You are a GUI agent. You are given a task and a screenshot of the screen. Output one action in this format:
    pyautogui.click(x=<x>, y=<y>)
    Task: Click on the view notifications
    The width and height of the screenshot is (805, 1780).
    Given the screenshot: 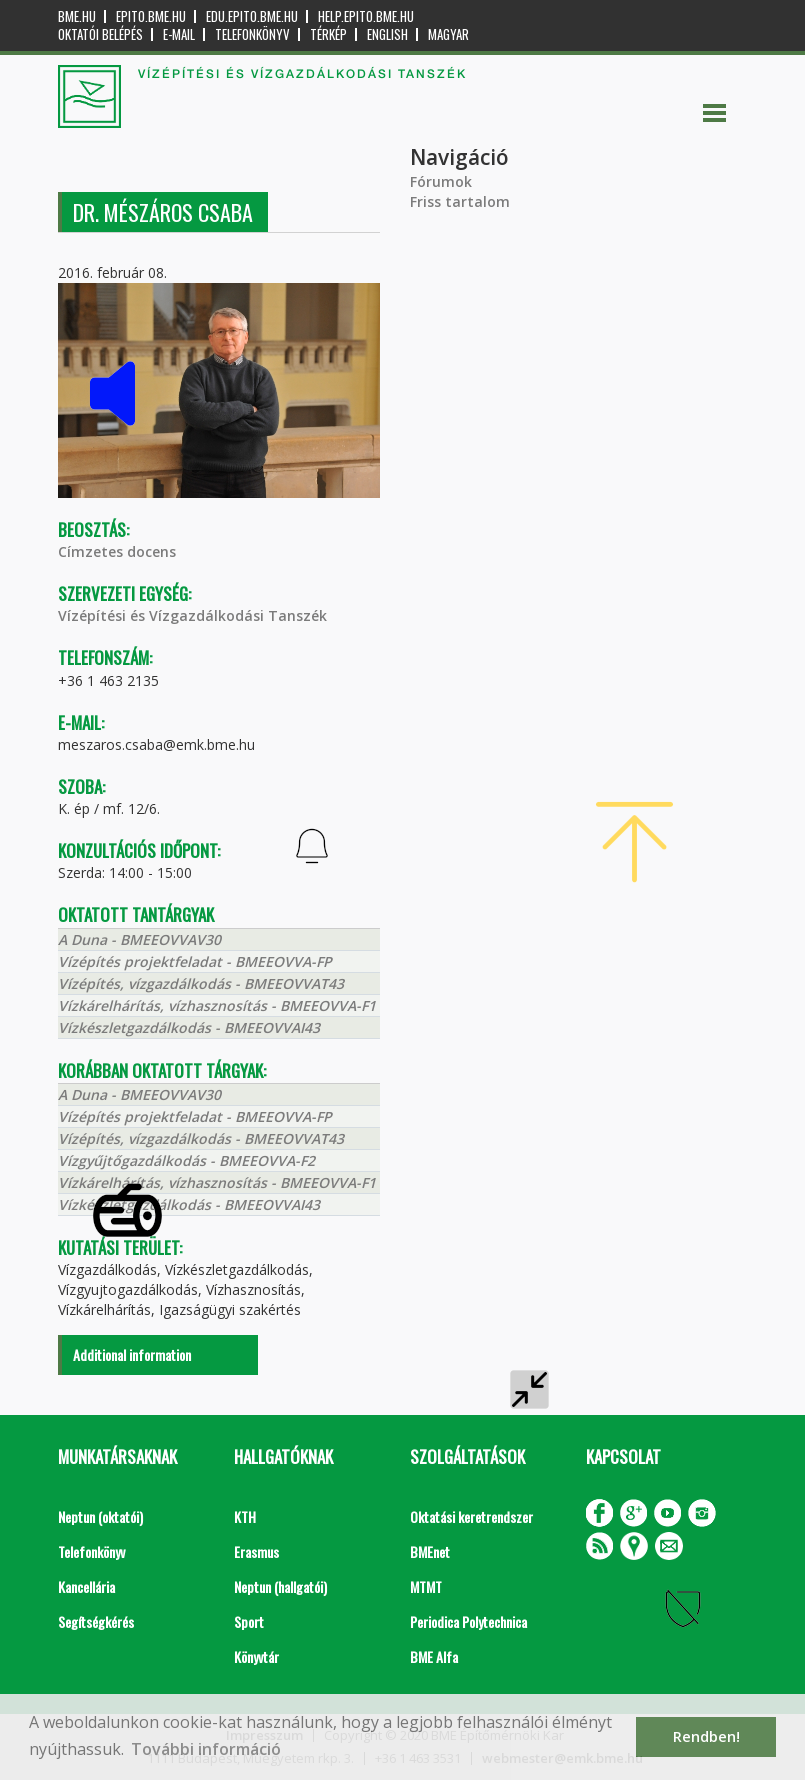 What is the action you would take?
    pyautogui.click(x=312, y=846)
    